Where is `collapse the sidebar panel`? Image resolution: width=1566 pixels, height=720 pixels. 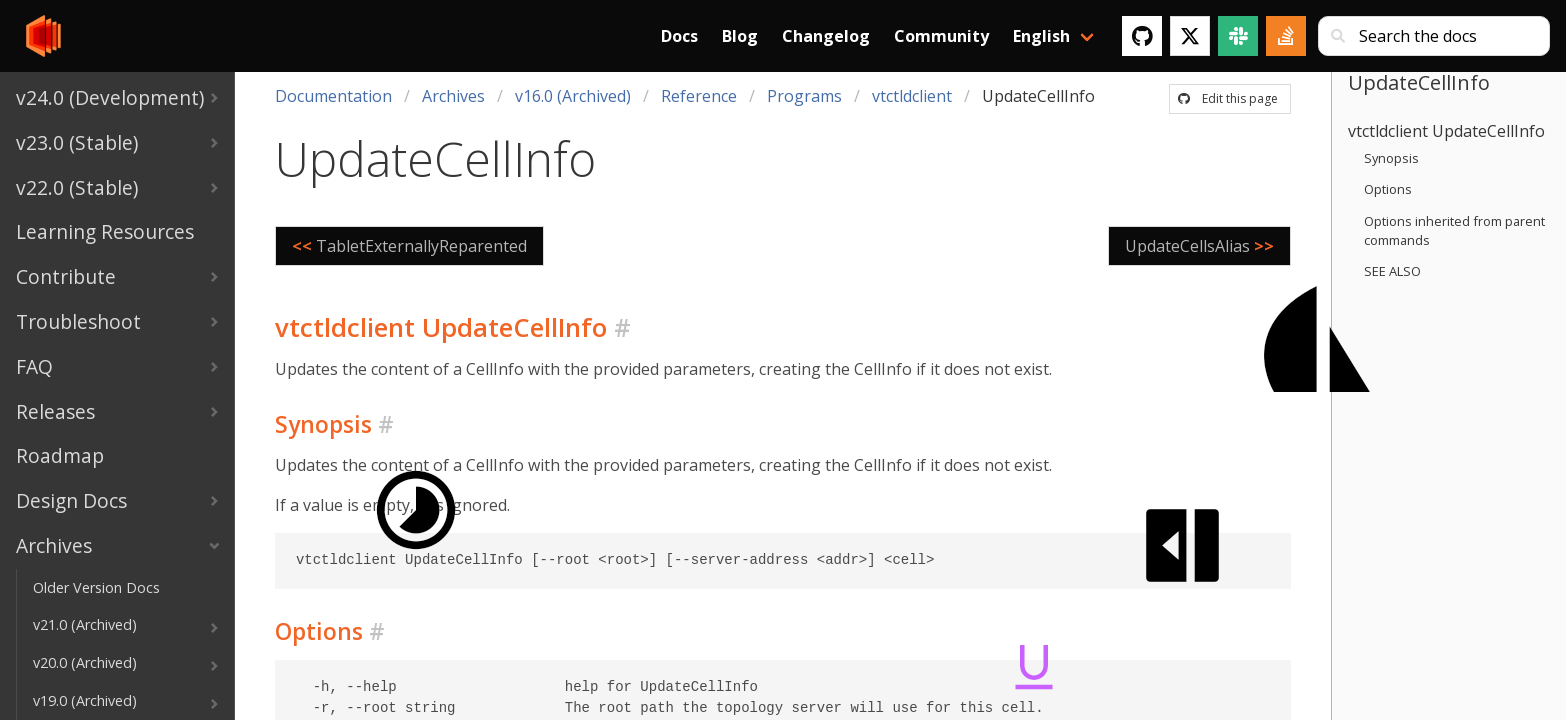 collapse the sidebar panel is located at coordinates (1182, 545).